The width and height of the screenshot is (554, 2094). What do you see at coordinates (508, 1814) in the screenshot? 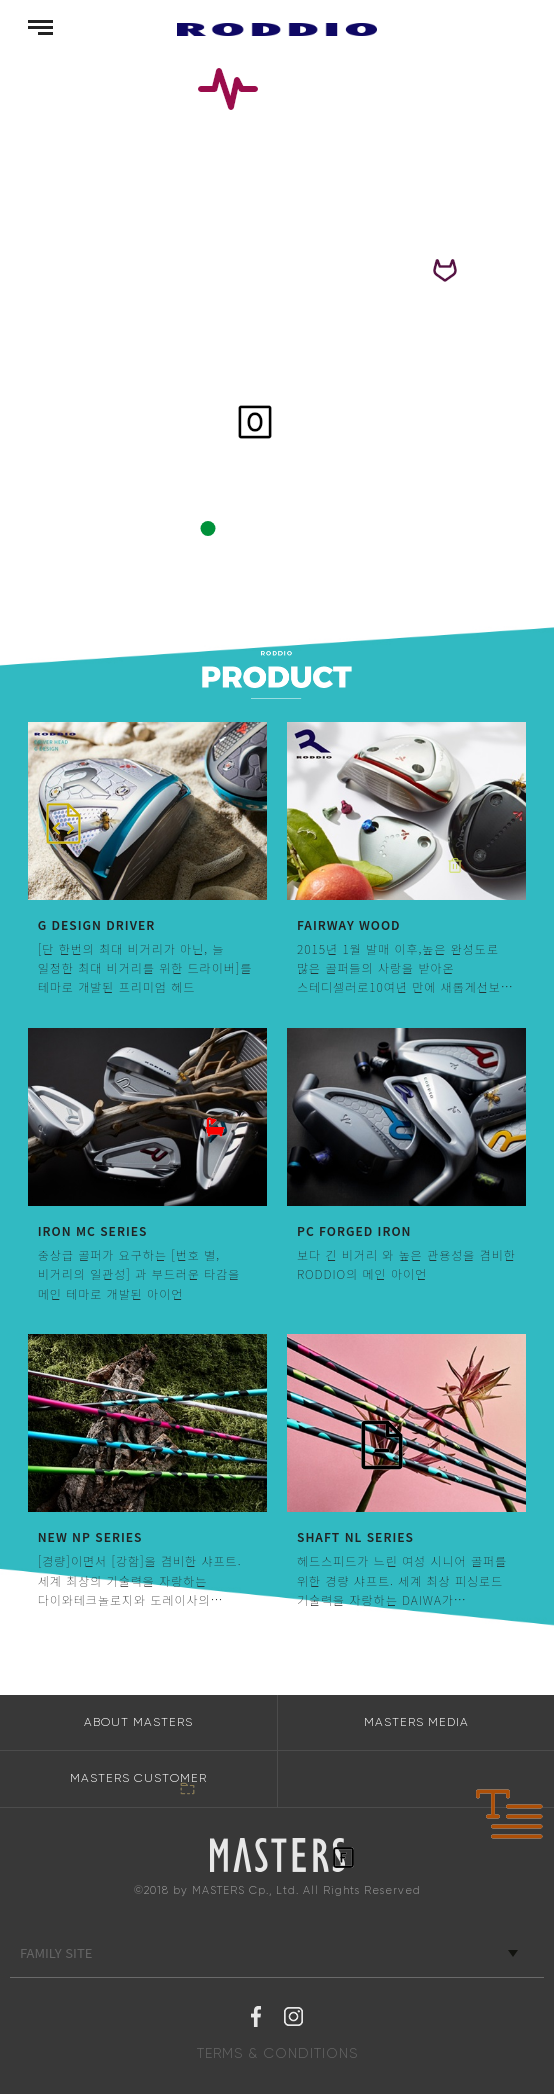
I see `read articles from the new york times` at bounding box center [508, 1814].